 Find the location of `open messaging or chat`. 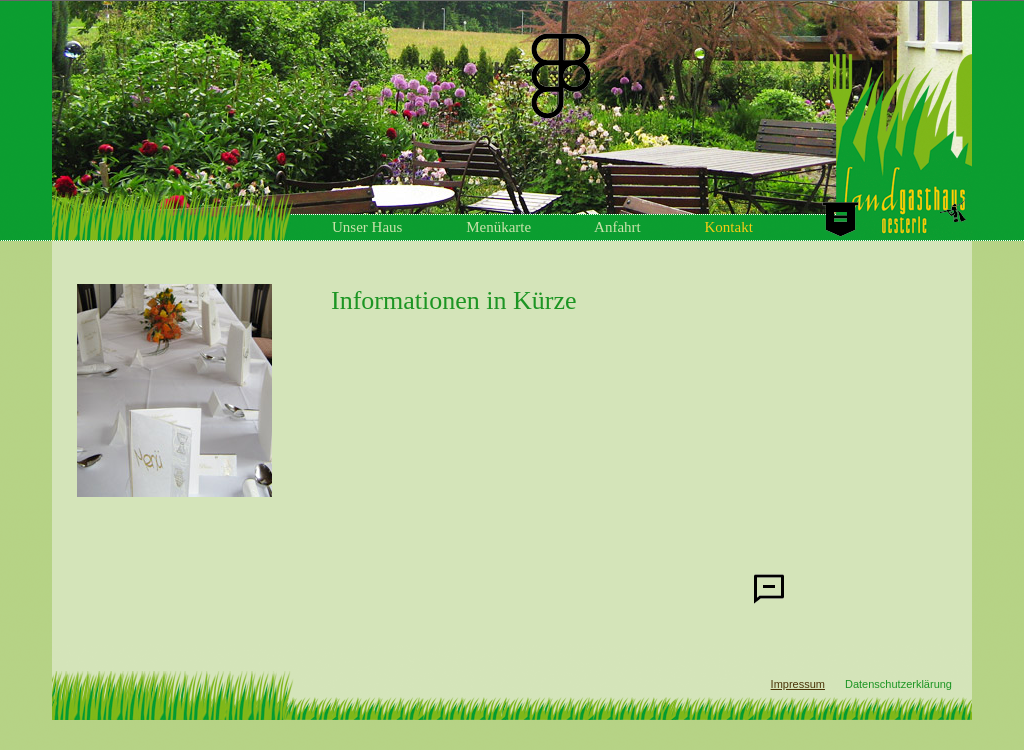

open messaging or chat is located at coordinates (769, 588).